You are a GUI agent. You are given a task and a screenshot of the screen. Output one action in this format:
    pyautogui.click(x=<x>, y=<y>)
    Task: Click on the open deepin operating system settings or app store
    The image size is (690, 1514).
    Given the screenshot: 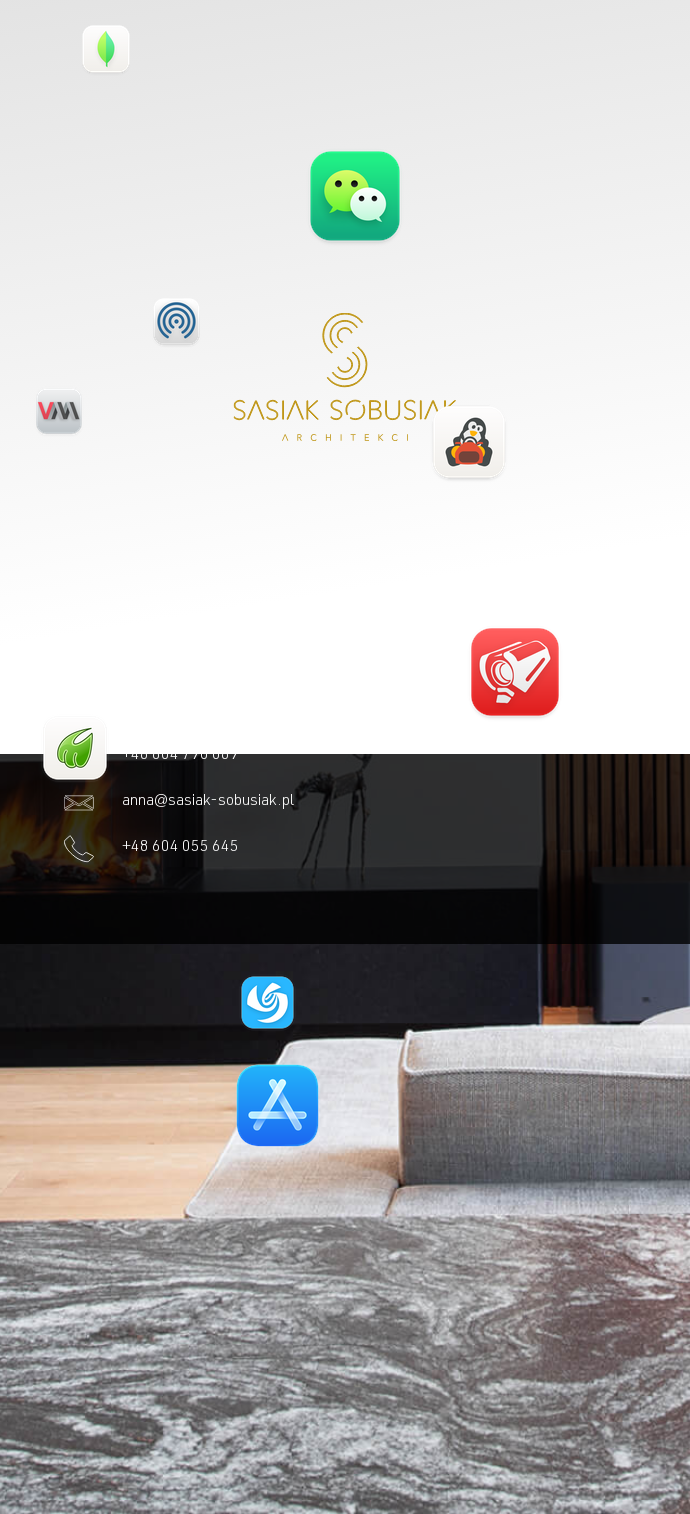 What is the action you would take?
    pyautogui.click(x=267, y=1002)
    